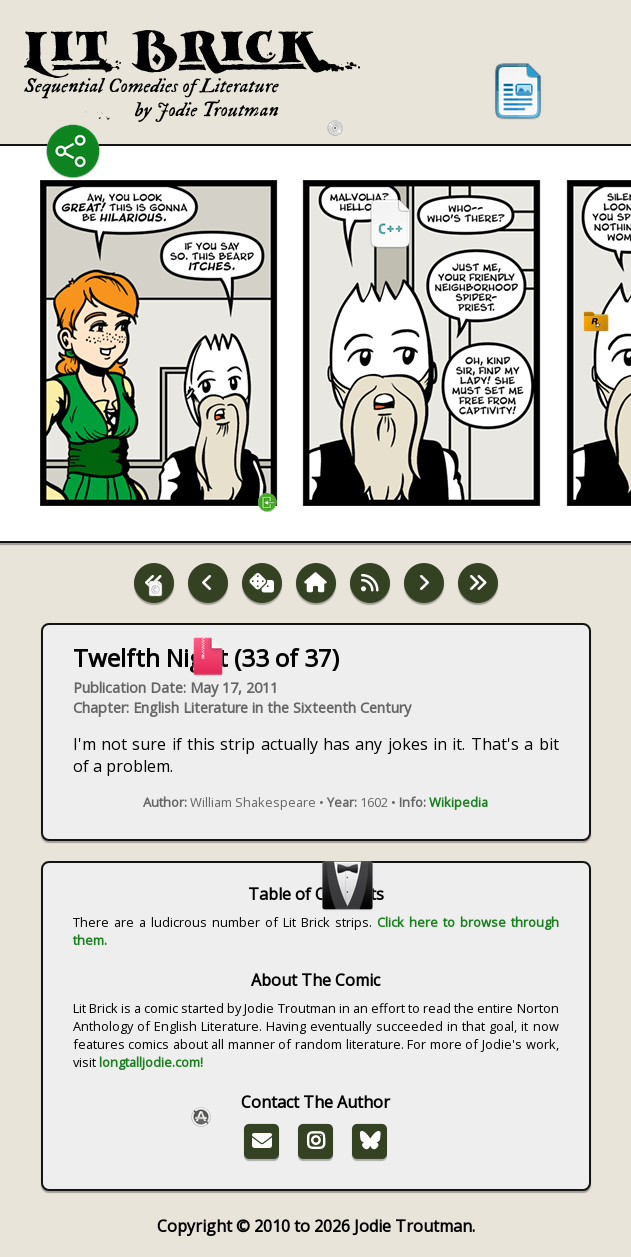  What do you see at coordinates (518, 91) in the screenshot?
I see `libreoffice writer document template file` at bounding box center [518, 91].